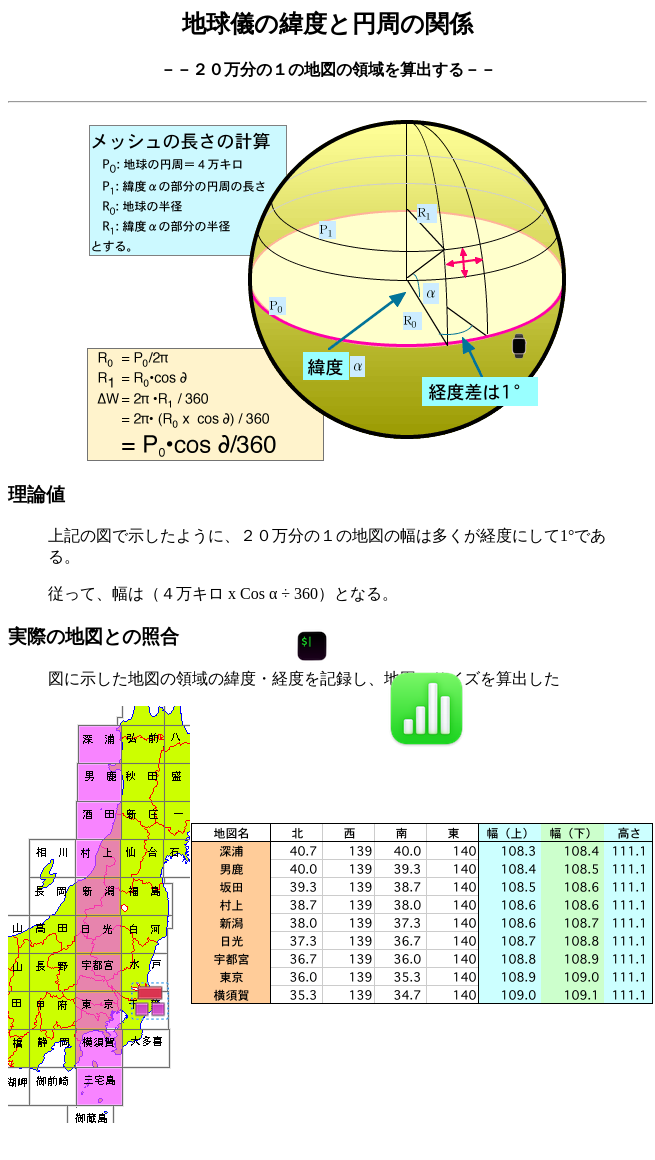  Describe the element at coordinates (519, 346) in the screenshot. I see `apple watch series 9 device icon` at that location.